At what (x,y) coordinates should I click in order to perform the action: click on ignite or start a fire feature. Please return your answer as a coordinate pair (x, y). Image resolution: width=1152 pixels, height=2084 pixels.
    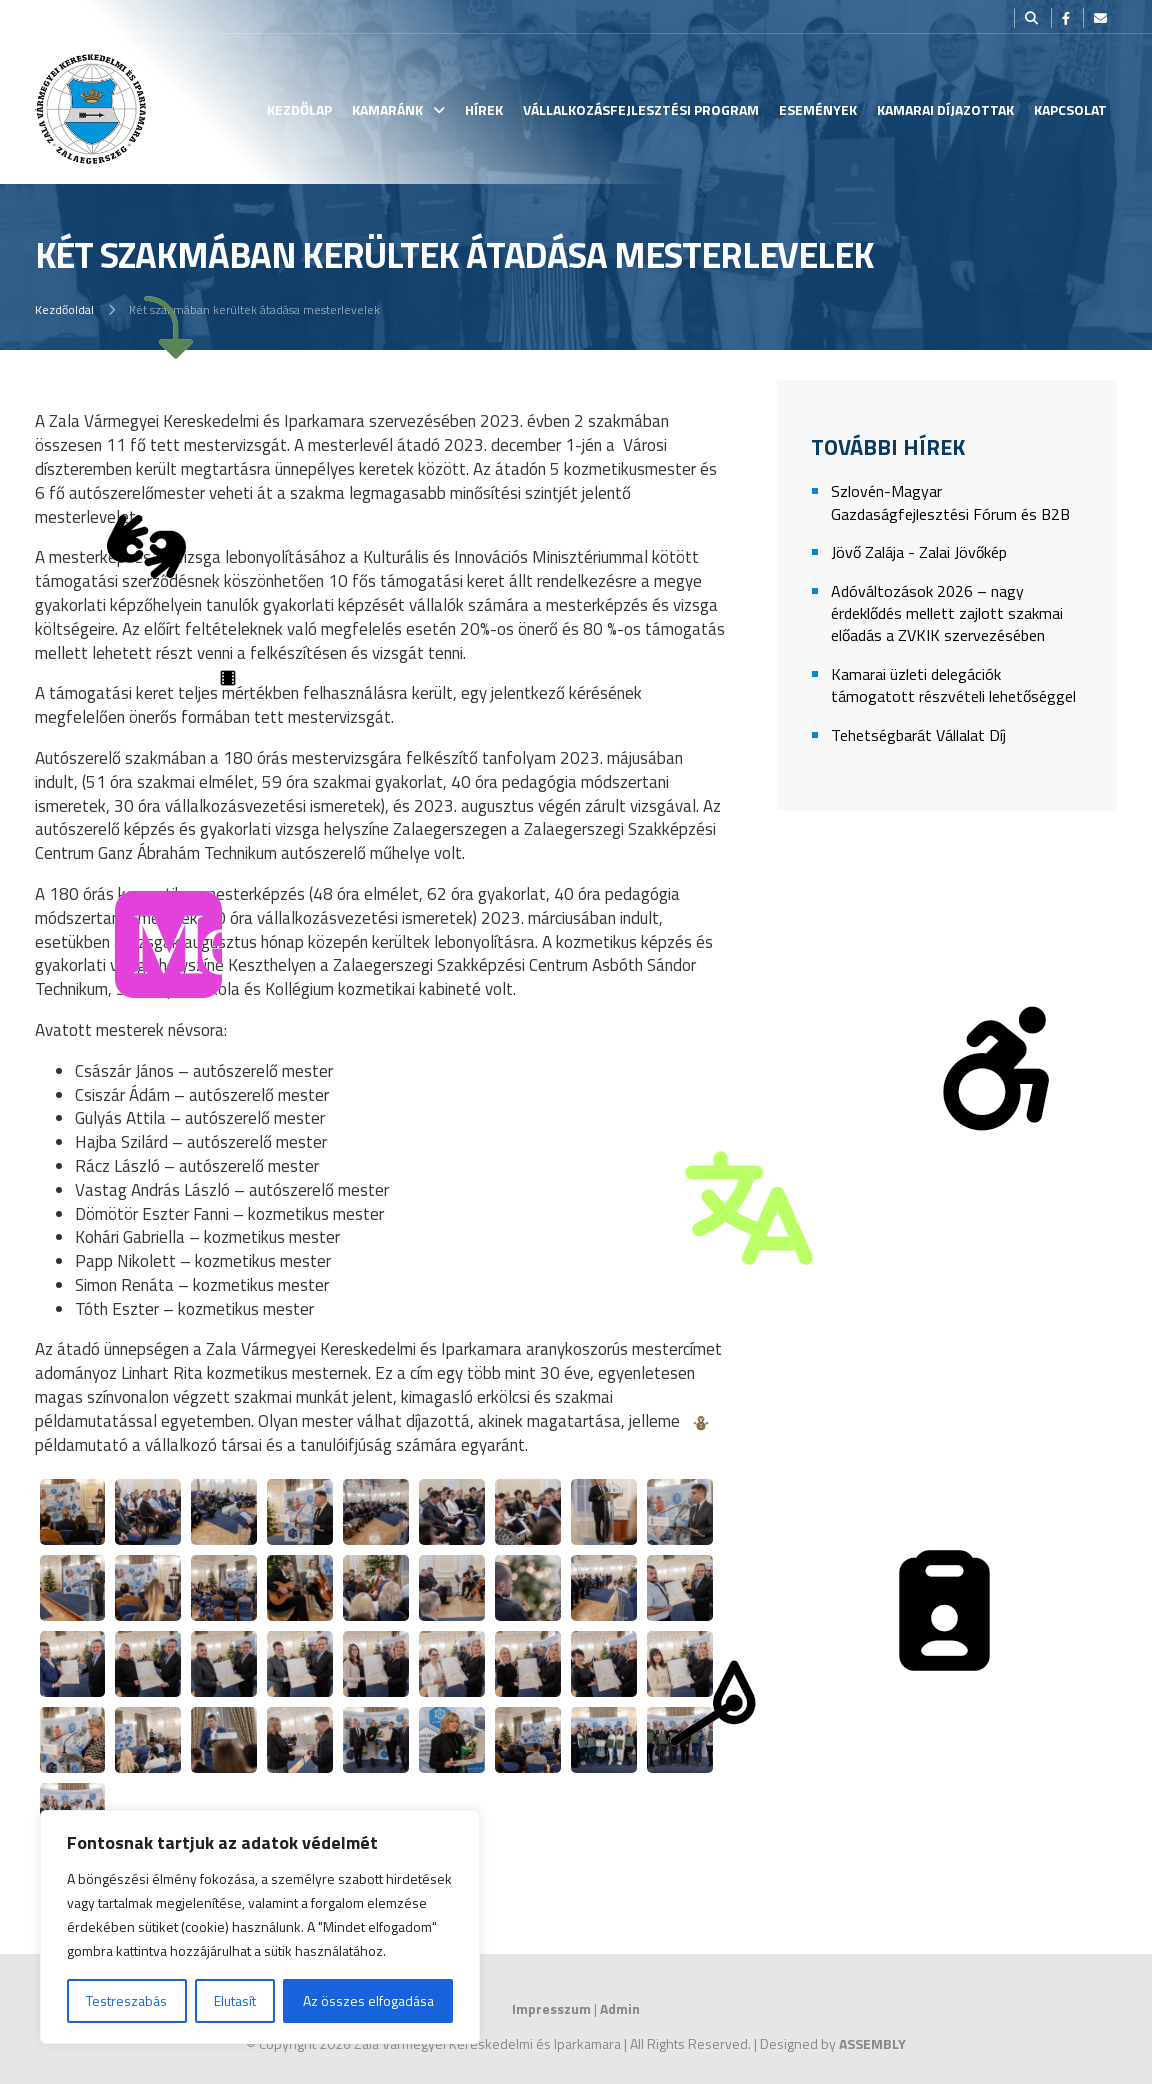
    Looking at the image, I should click on (713, 1703).